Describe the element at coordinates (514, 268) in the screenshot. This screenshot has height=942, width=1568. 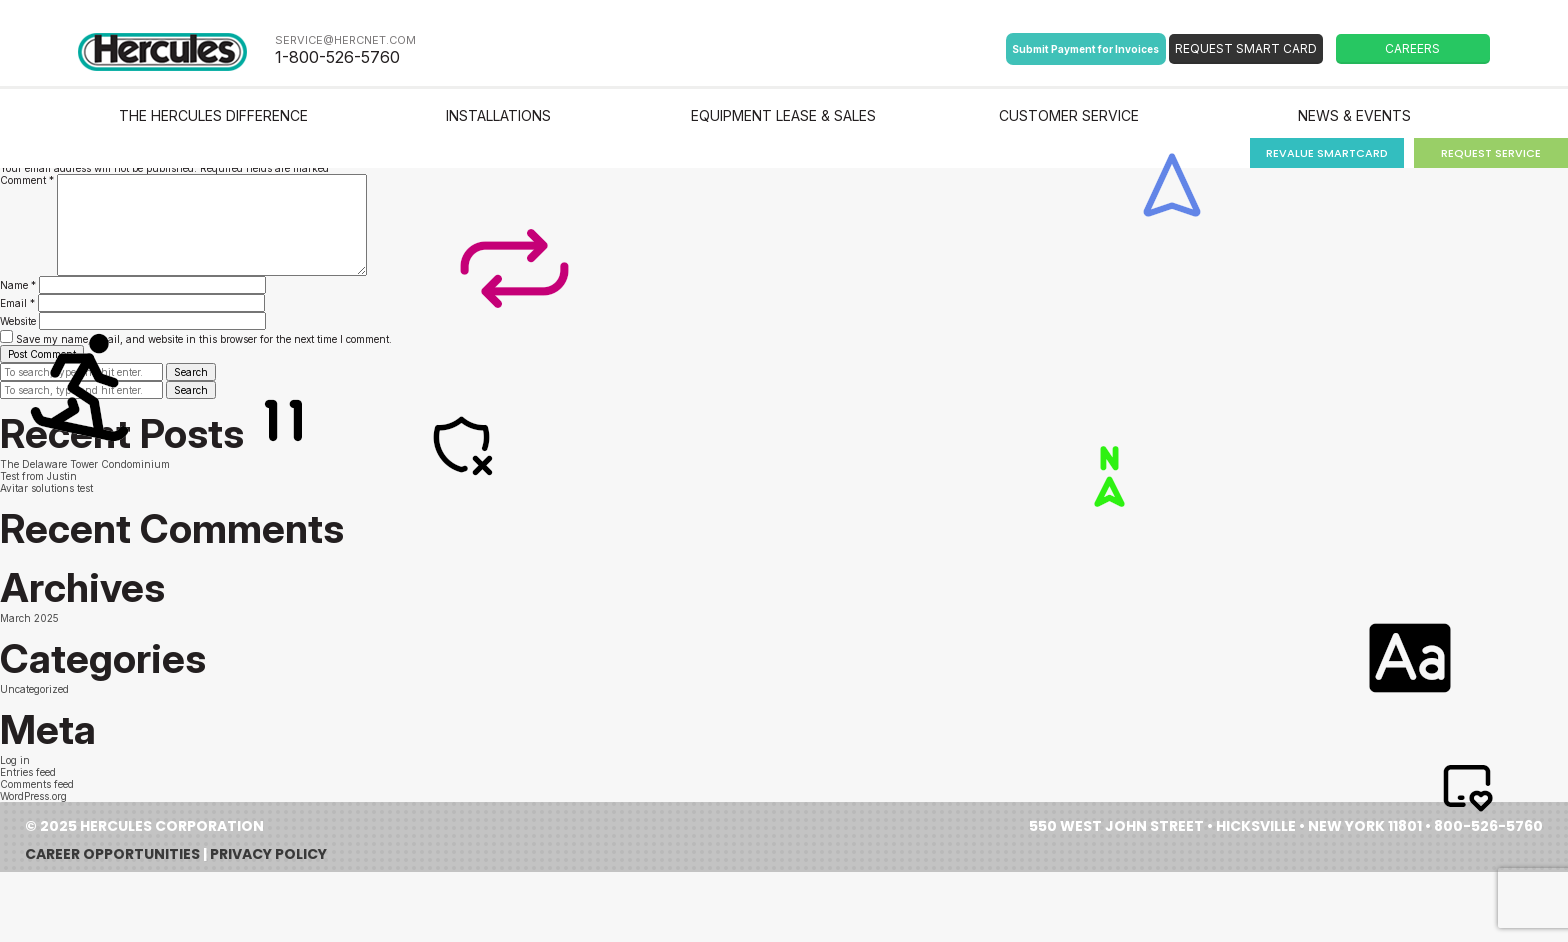
I see `enable repeat or loop playback` at that location.